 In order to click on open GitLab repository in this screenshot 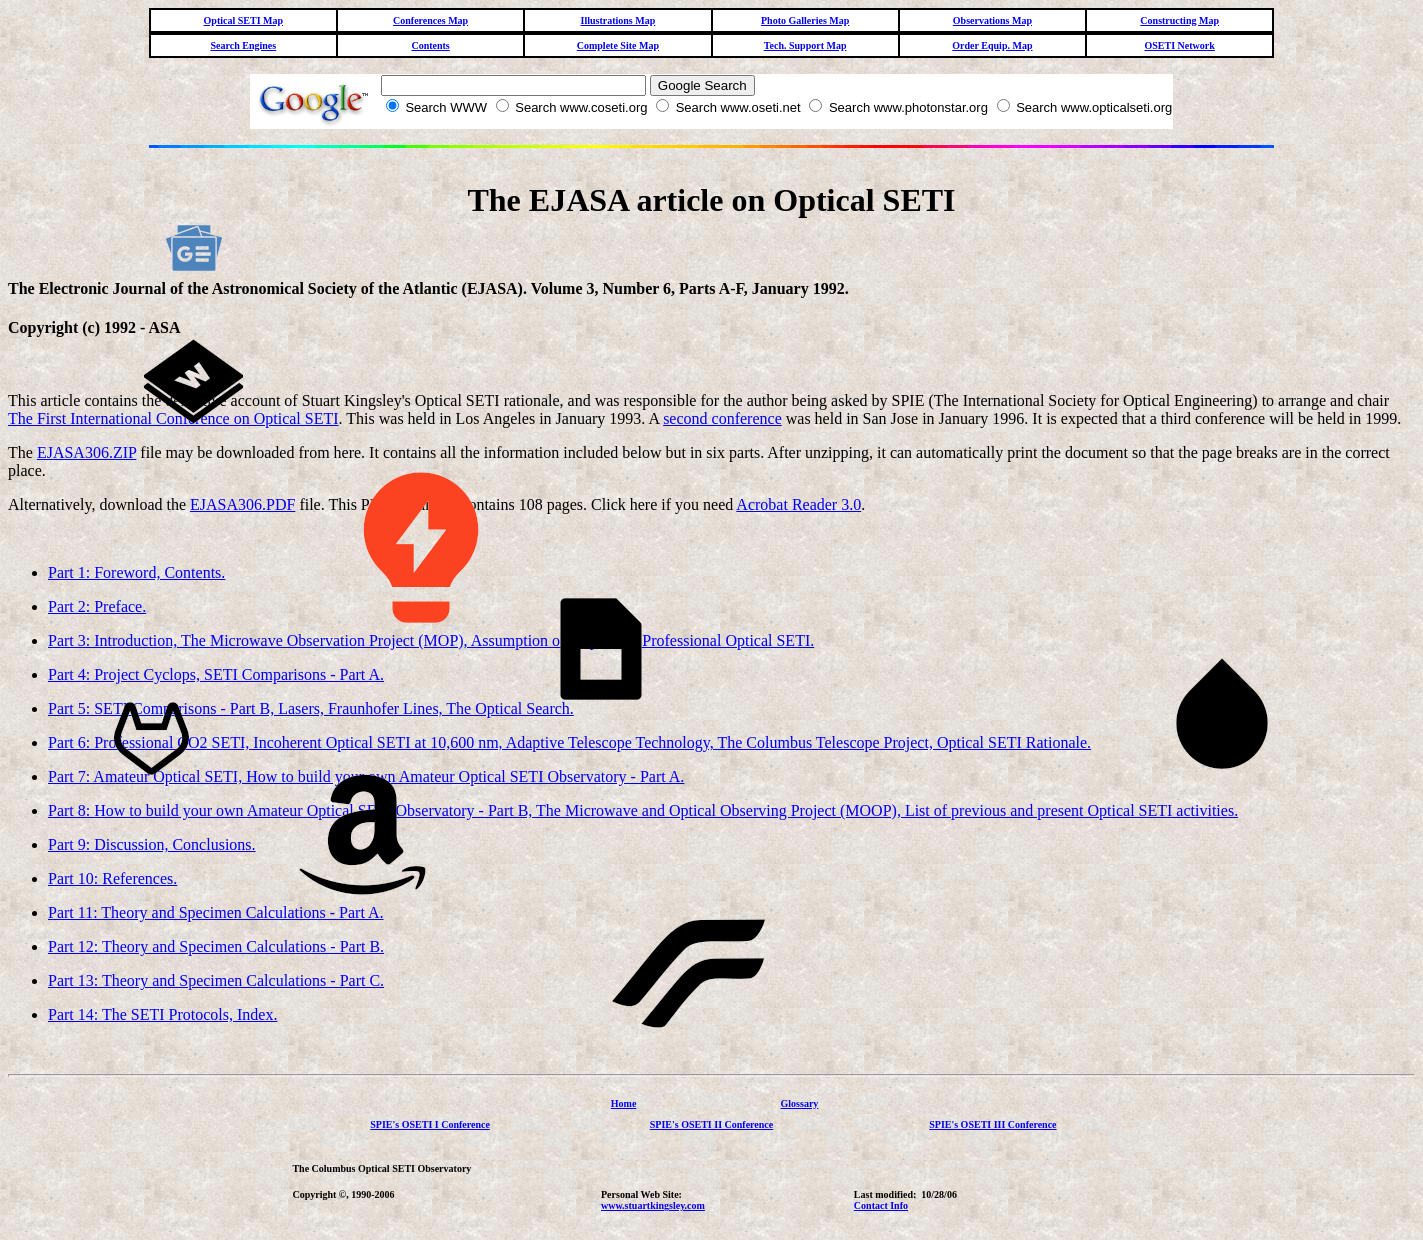, I will do `click(151, 738)`.